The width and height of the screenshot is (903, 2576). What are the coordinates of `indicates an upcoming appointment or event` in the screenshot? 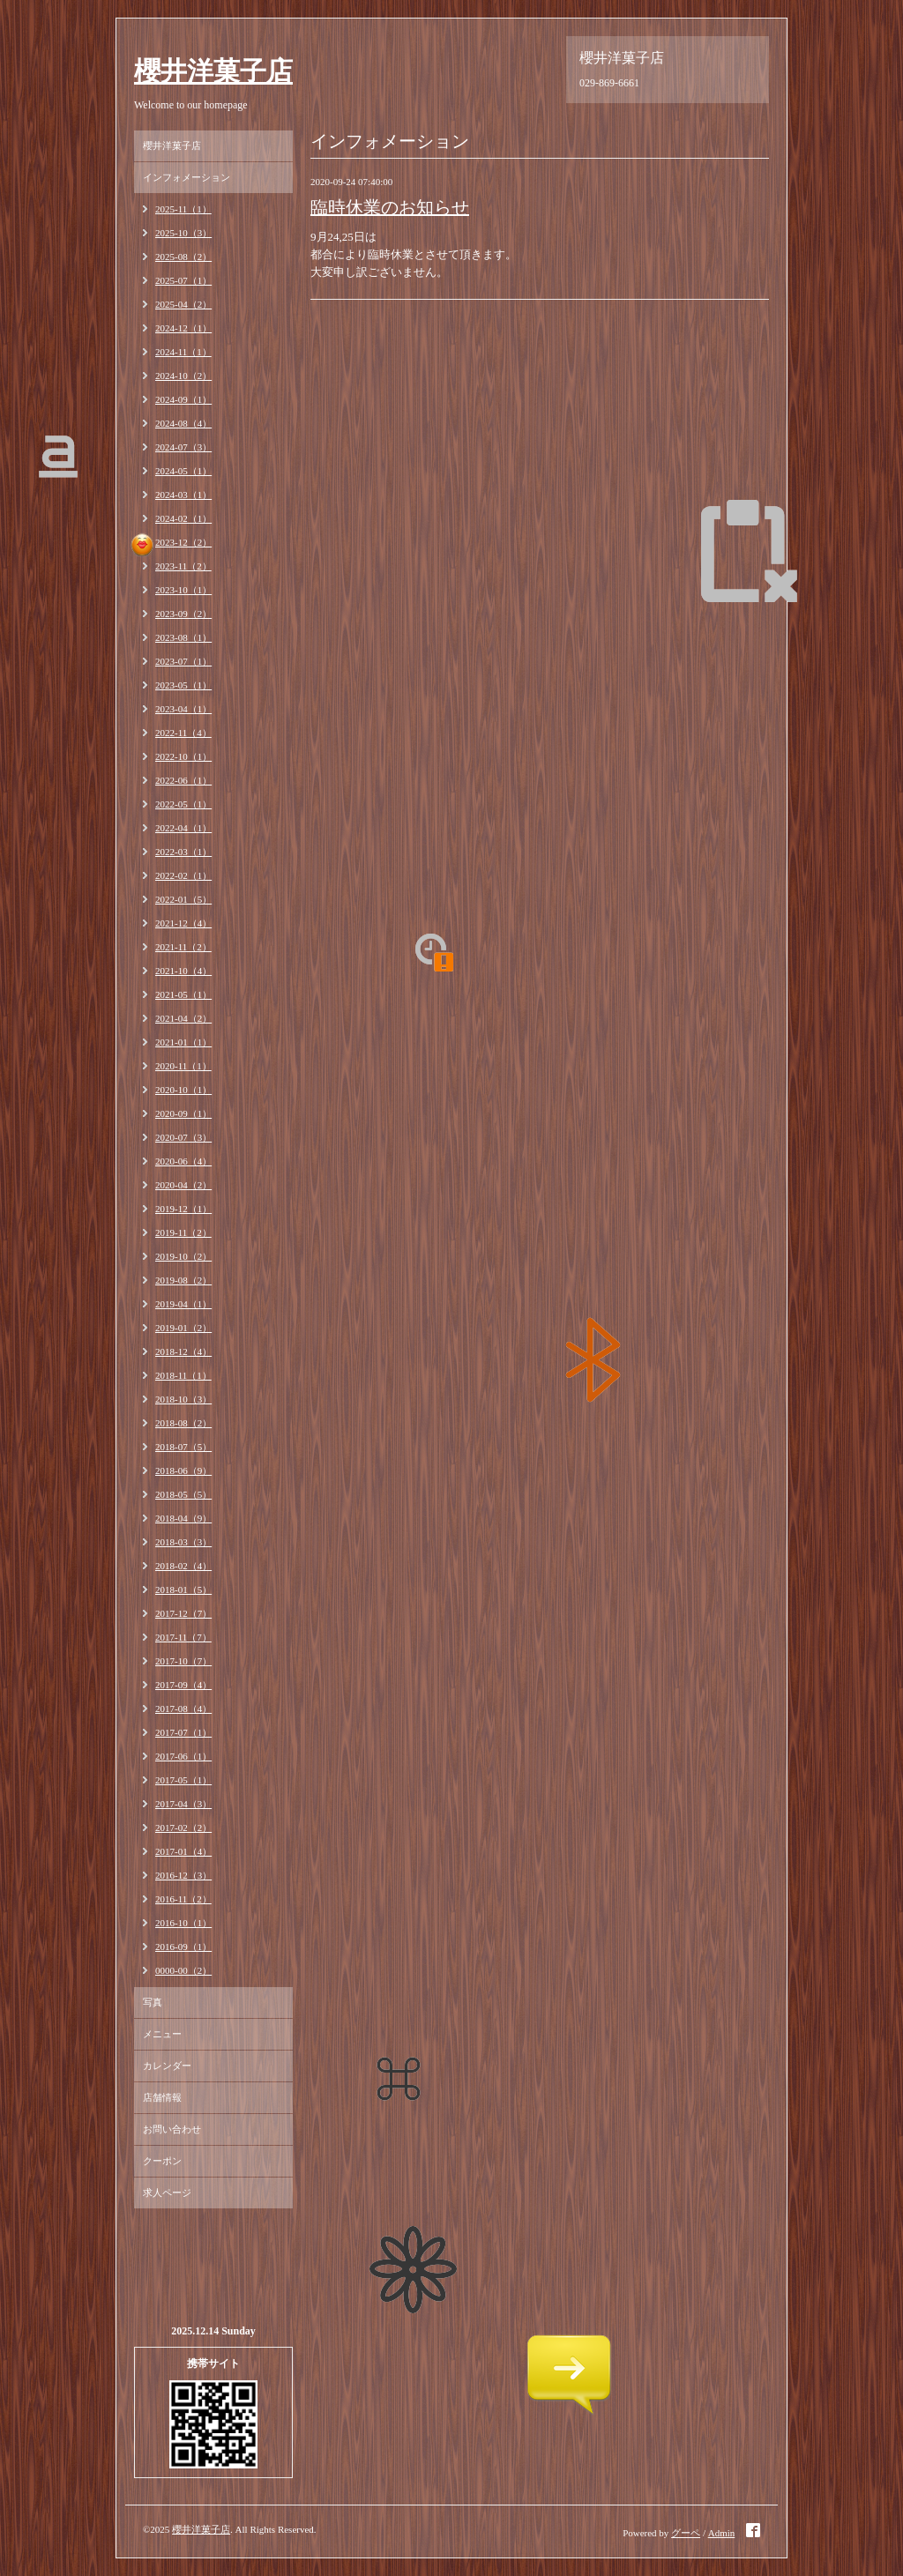 It's located at (434, 952).